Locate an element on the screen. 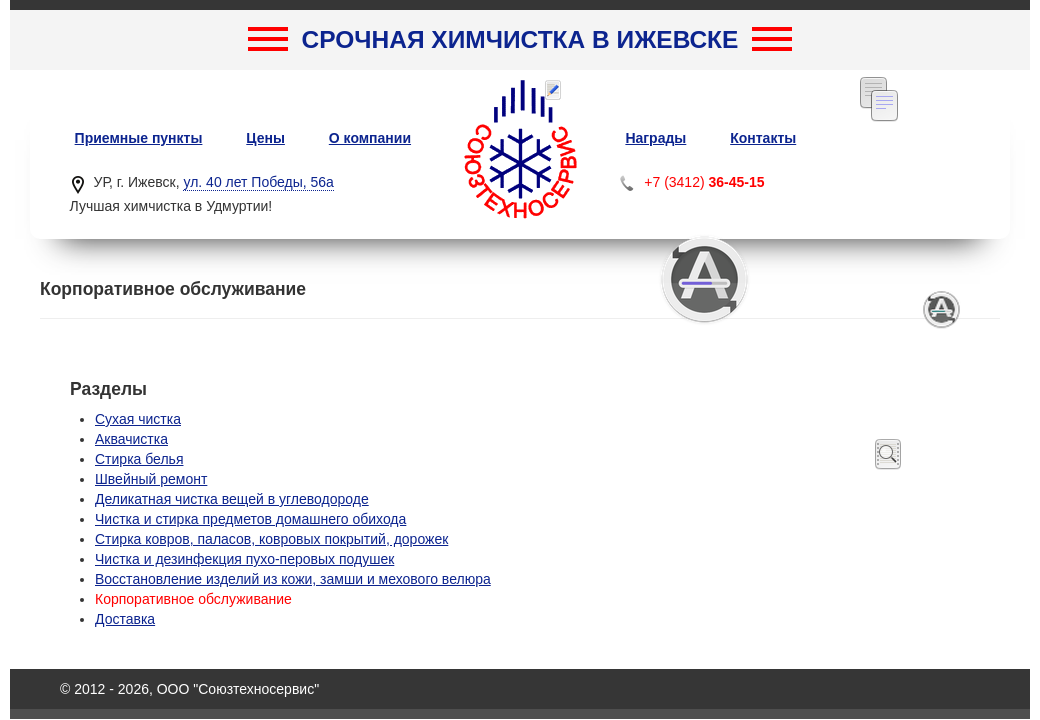  copy selected content to clipboard is located at coordinates (879, 99).